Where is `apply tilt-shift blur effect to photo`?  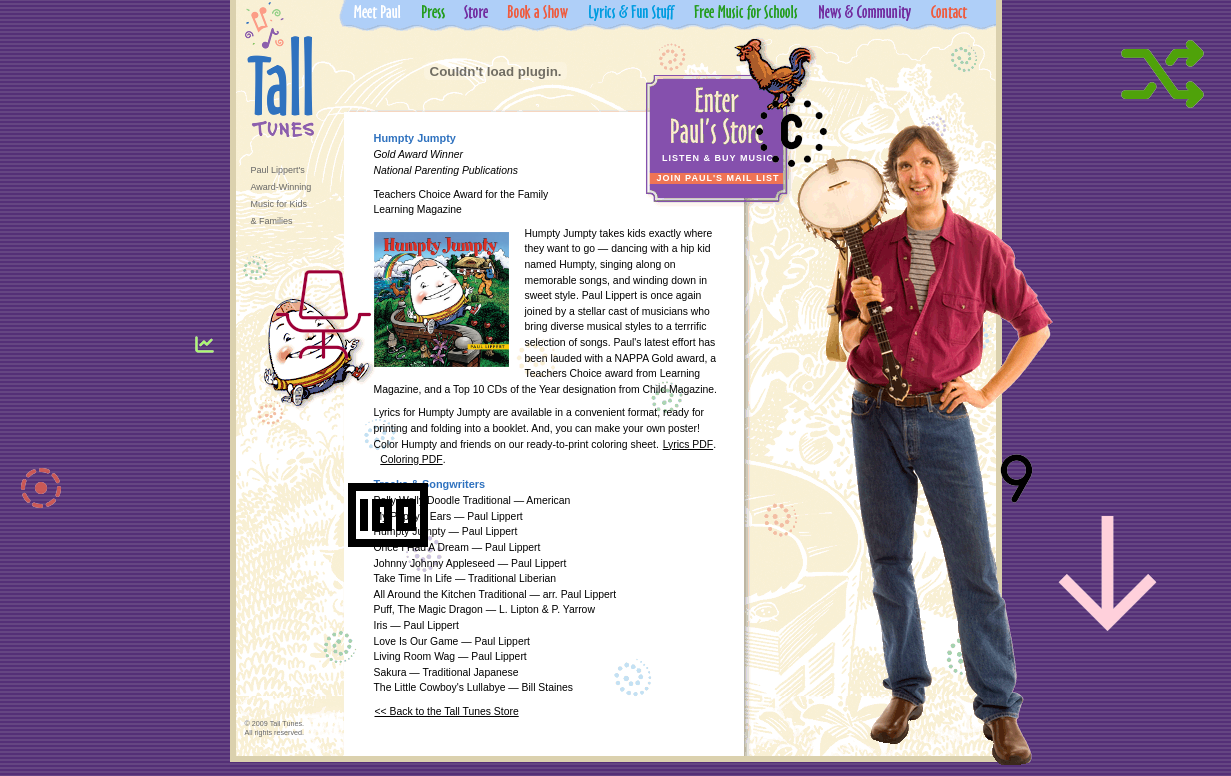 apply tilt-shift blur effect to photo is located at coordinates (41, 488).